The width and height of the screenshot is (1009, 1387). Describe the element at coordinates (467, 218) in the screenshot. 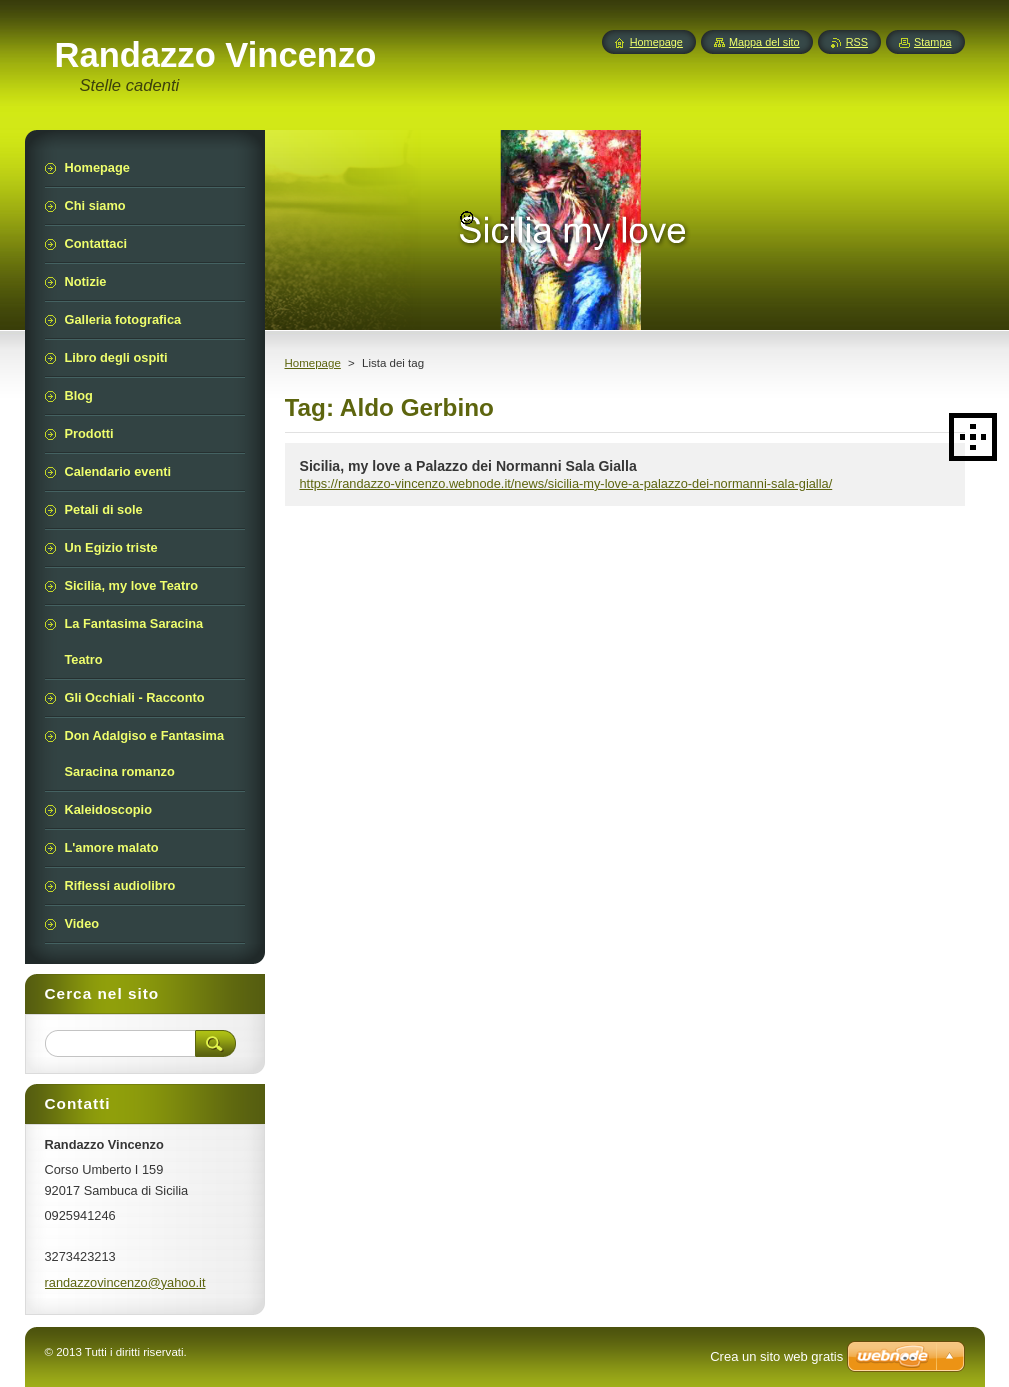

I see `rate your experience with a positive reaction` at that location.